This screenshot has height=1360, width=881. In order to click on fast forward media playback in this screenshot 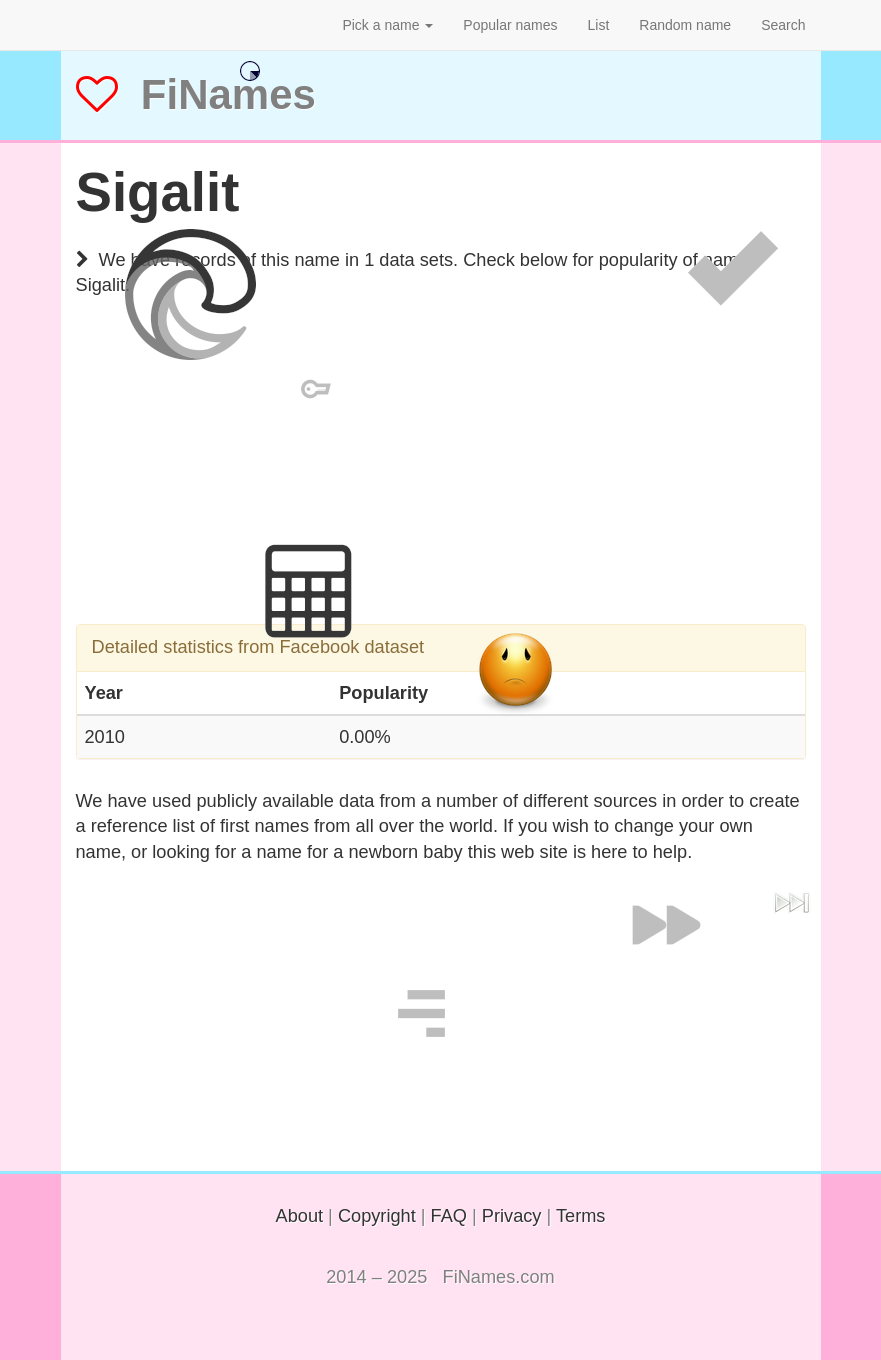, I will do `click(667, 925)`.